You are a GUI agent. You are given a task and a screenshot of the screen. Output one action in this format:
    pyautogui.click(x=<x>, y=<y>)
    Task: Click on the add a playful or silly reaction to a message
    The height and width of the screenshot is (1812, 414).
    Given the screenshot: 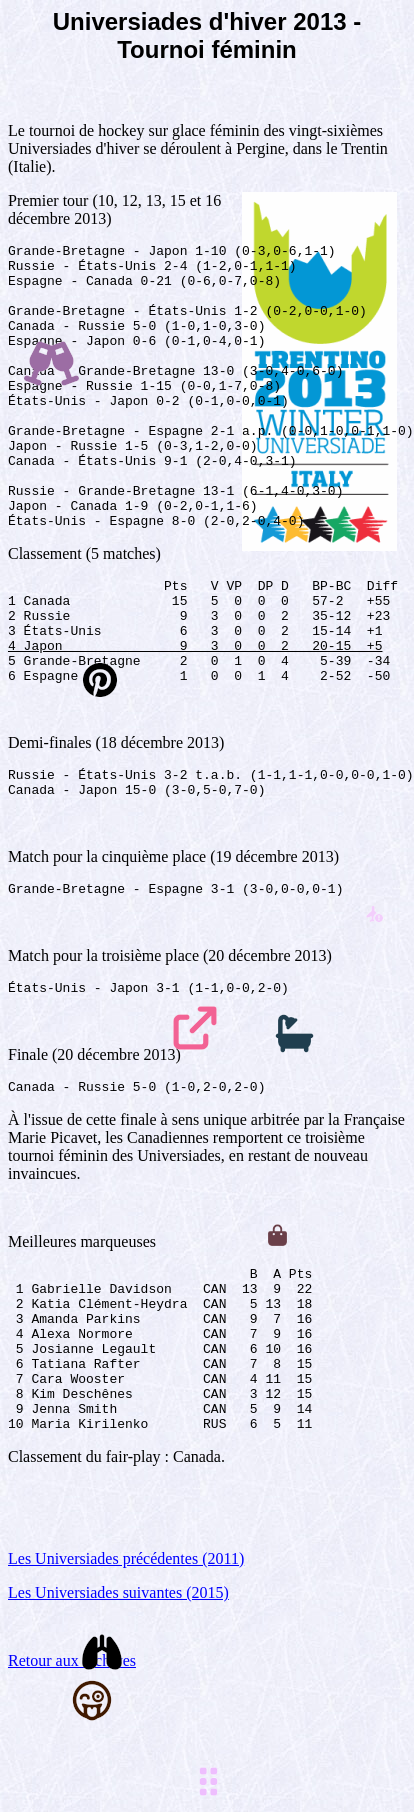 What is the action you would take?
    pyautogui.click(x=92, y=1700)
    